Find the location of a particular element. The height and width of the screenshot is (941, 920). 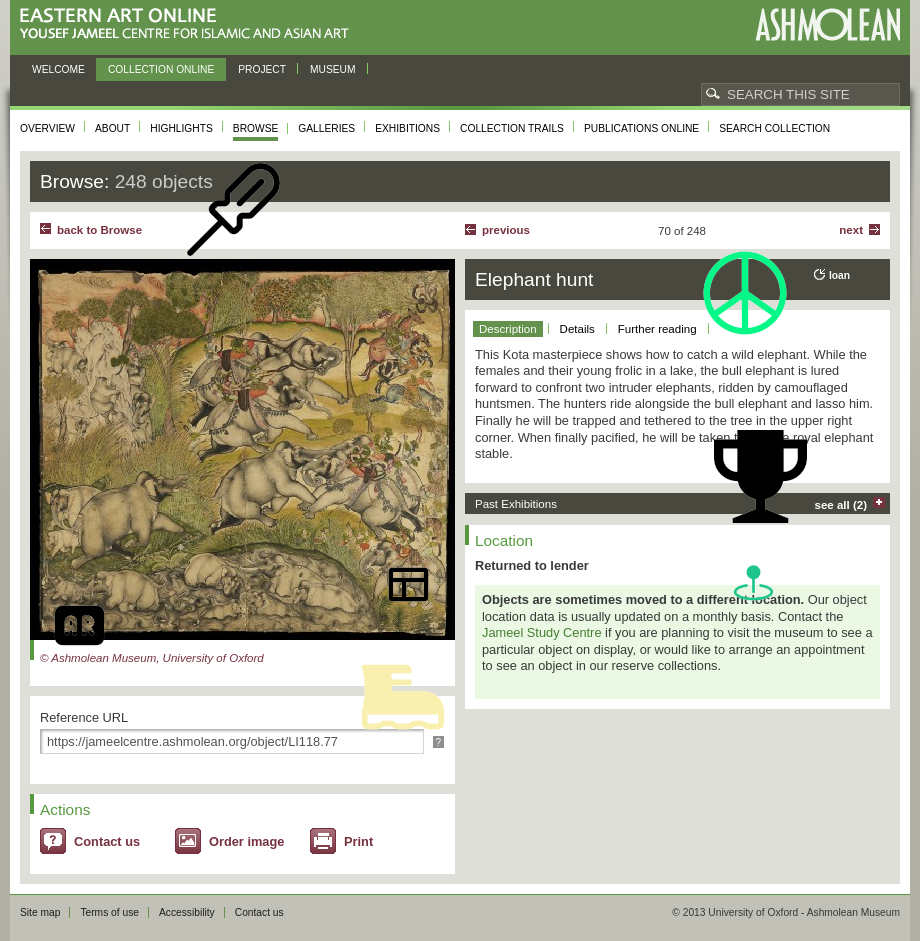

view footwear or shoe options is located at coordinates (400, 697).